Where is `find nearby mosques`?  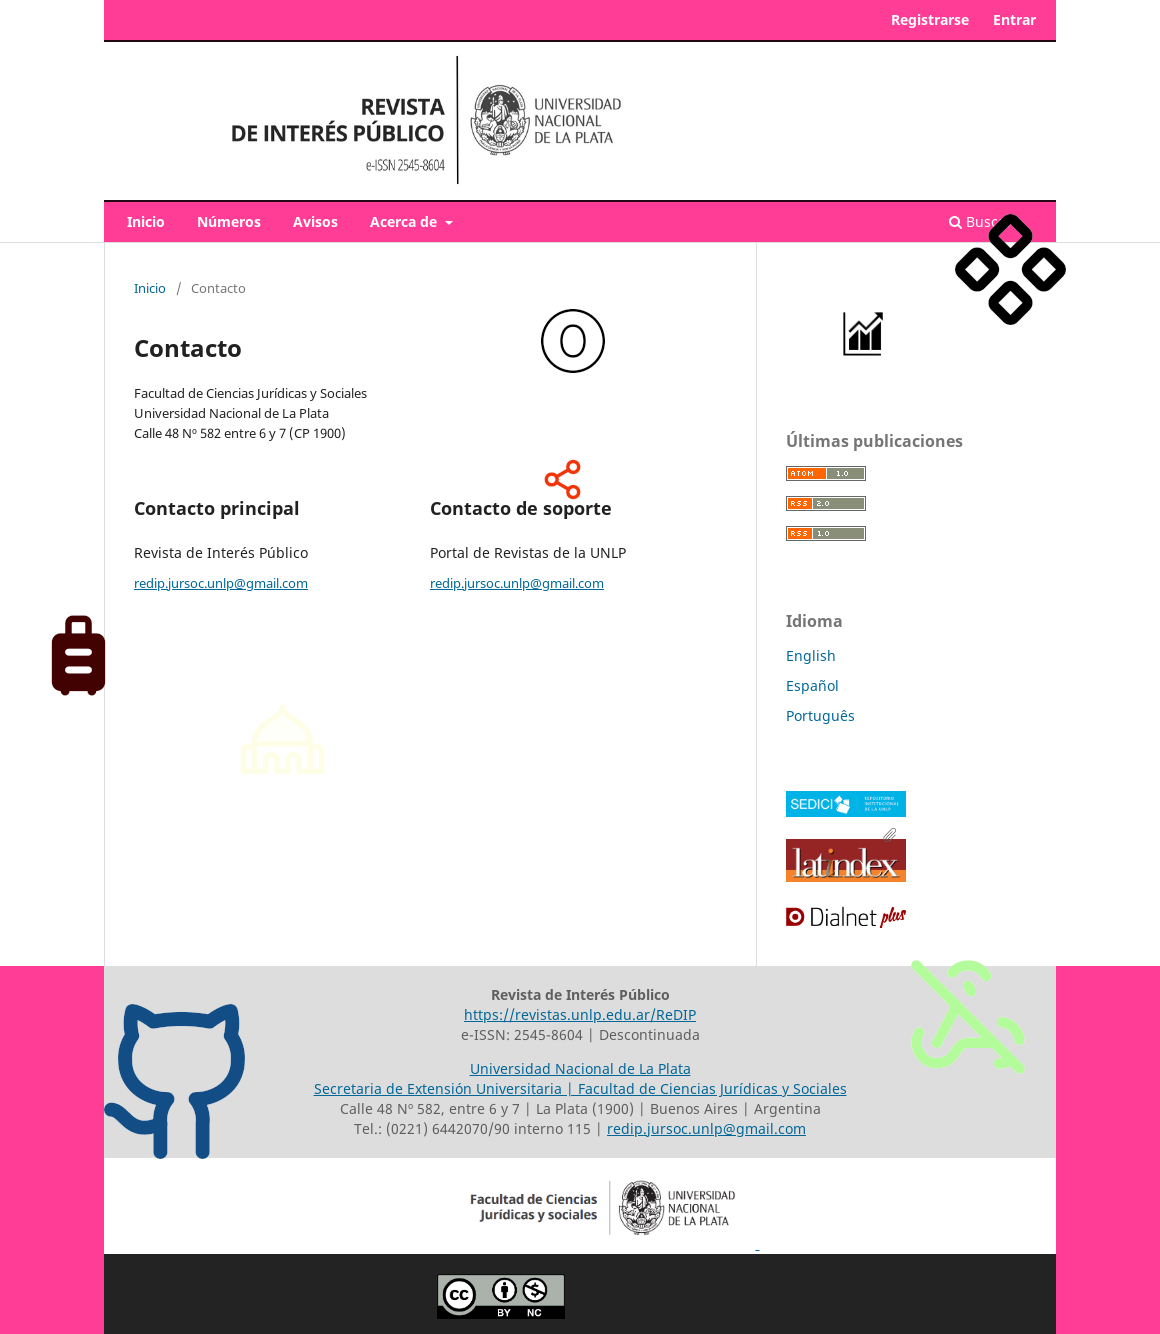 find nearby mosques is located at coordinates (282, 743).